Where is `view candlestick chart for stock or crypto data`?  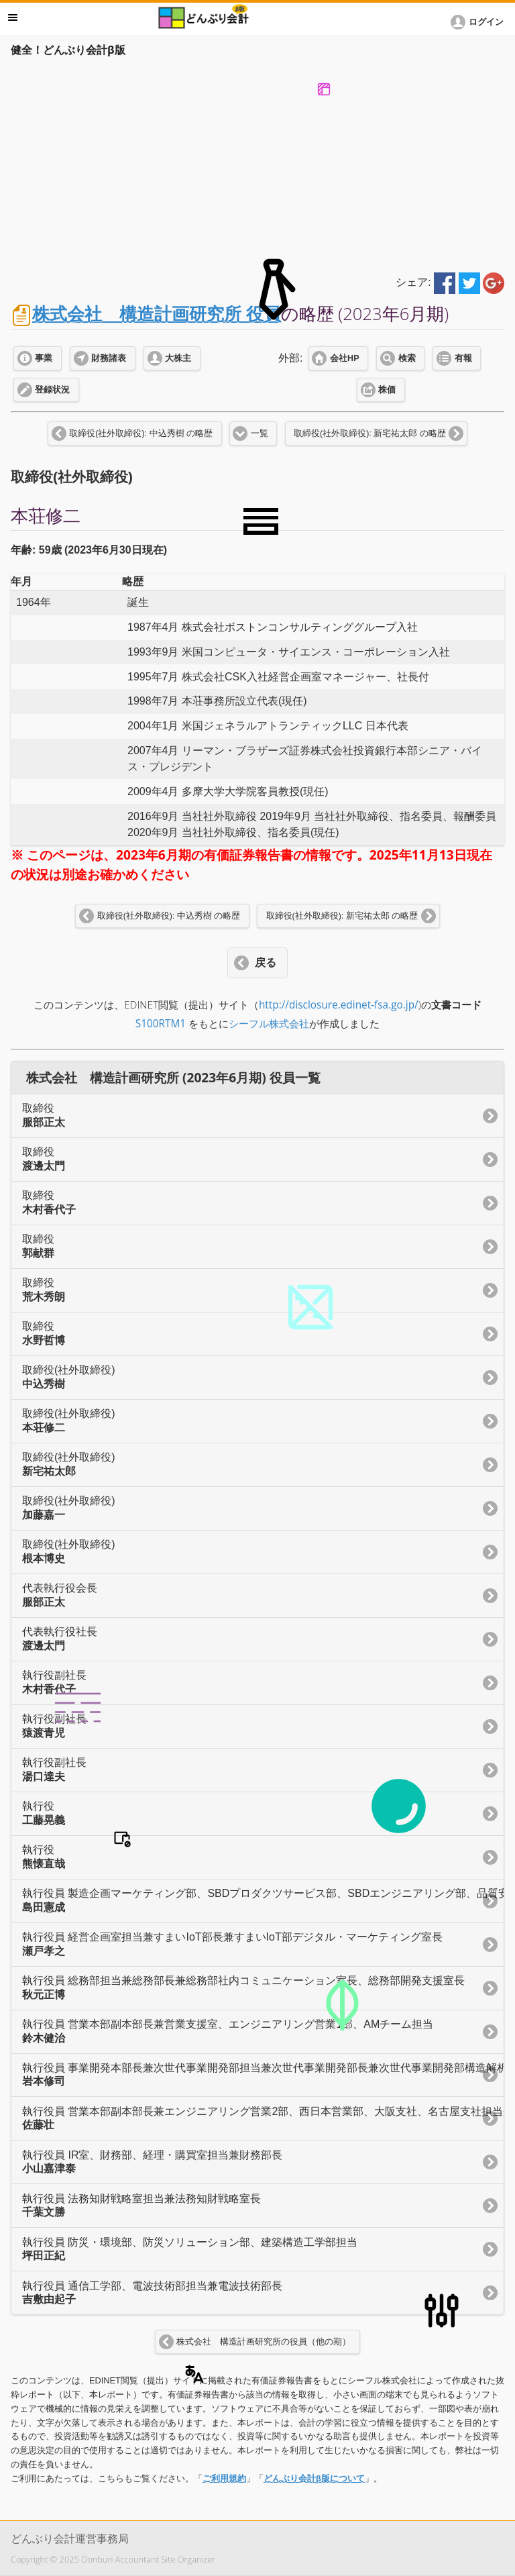
view candlestick chart for stock or crypto data is located at coordinates (441, 2310).